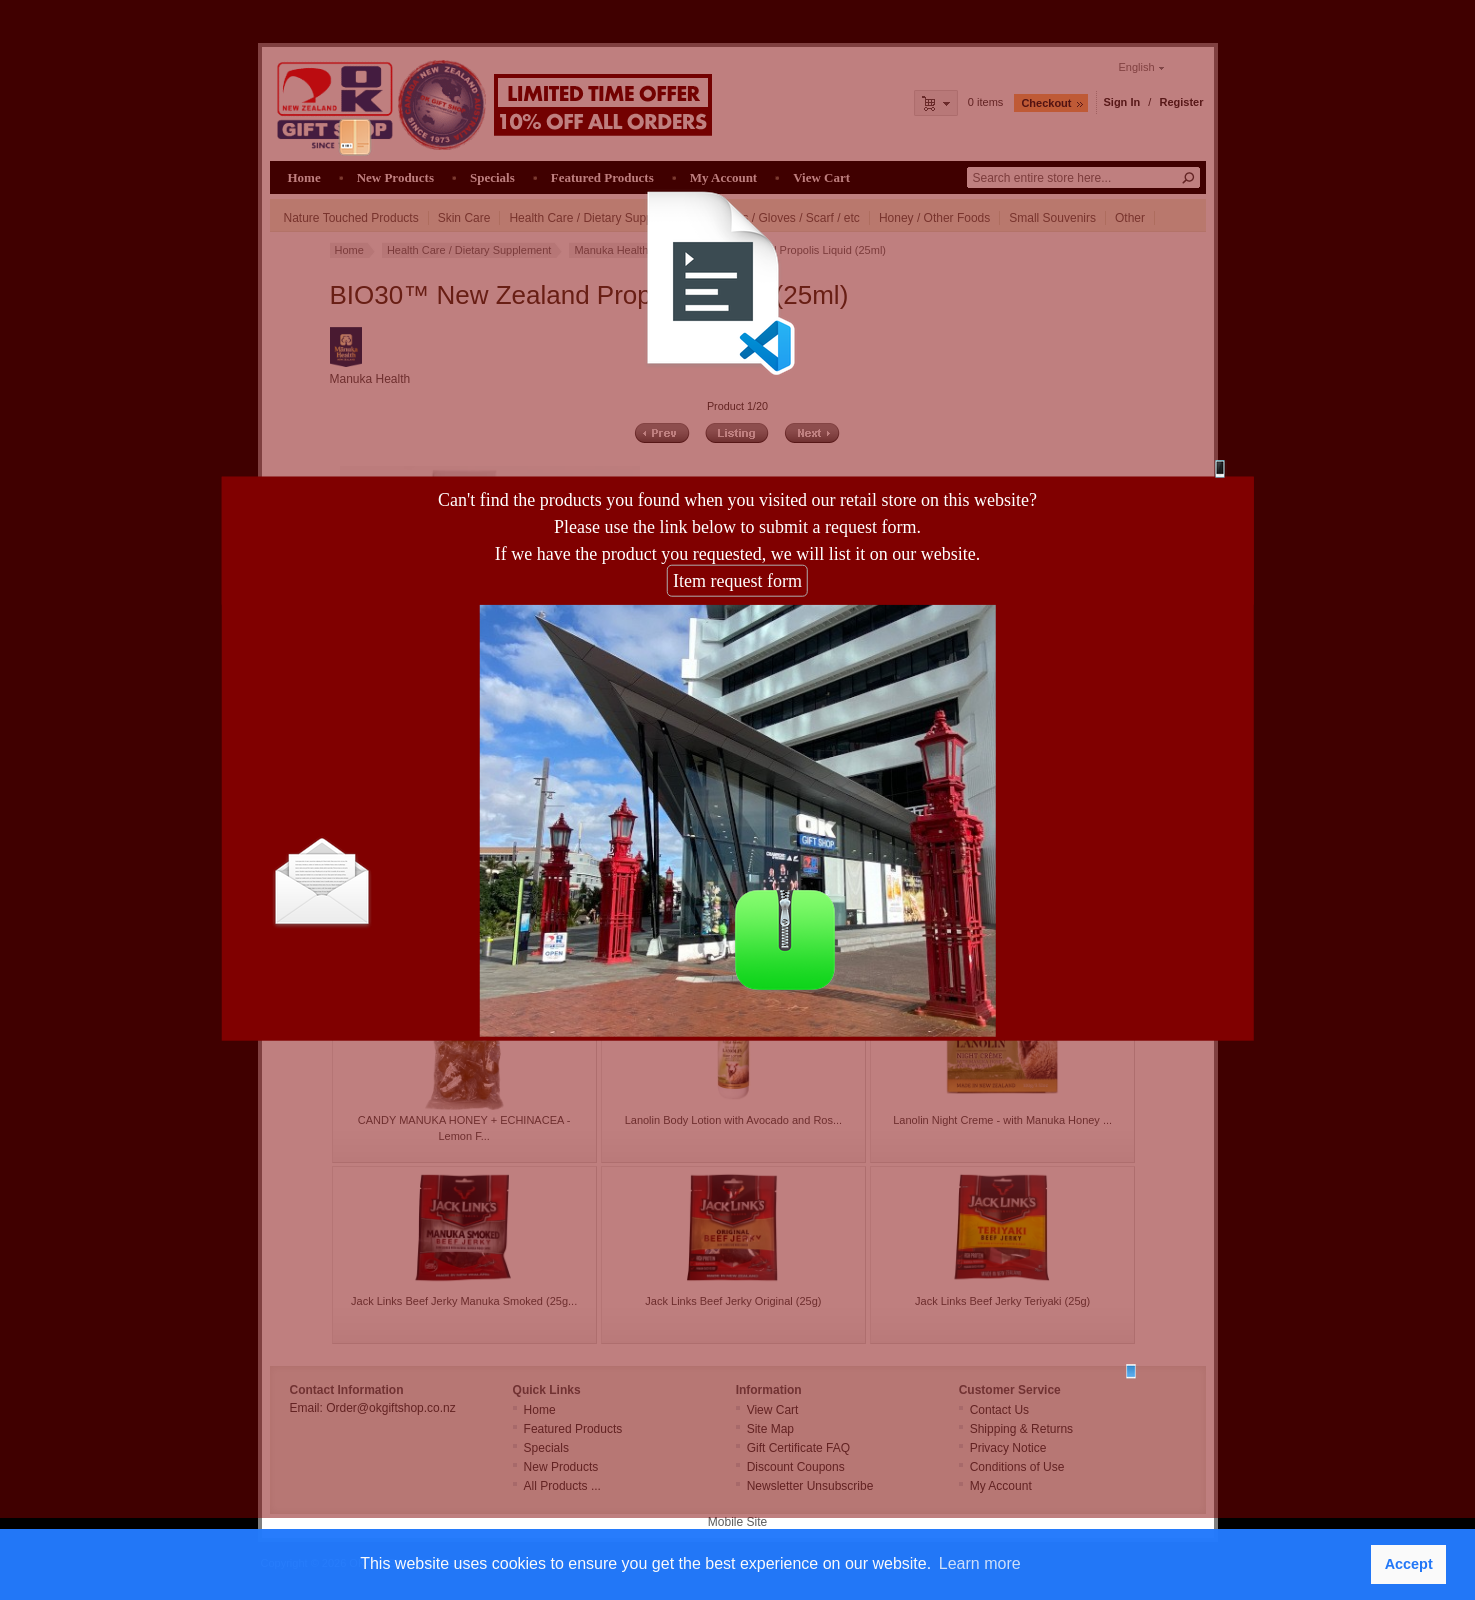 The height and width of the screenshot is (1600, 1475). What do you see at coordinates (322, 884) in the screenshot?
I see `open mail or email application` at bounding box center [322, 884].